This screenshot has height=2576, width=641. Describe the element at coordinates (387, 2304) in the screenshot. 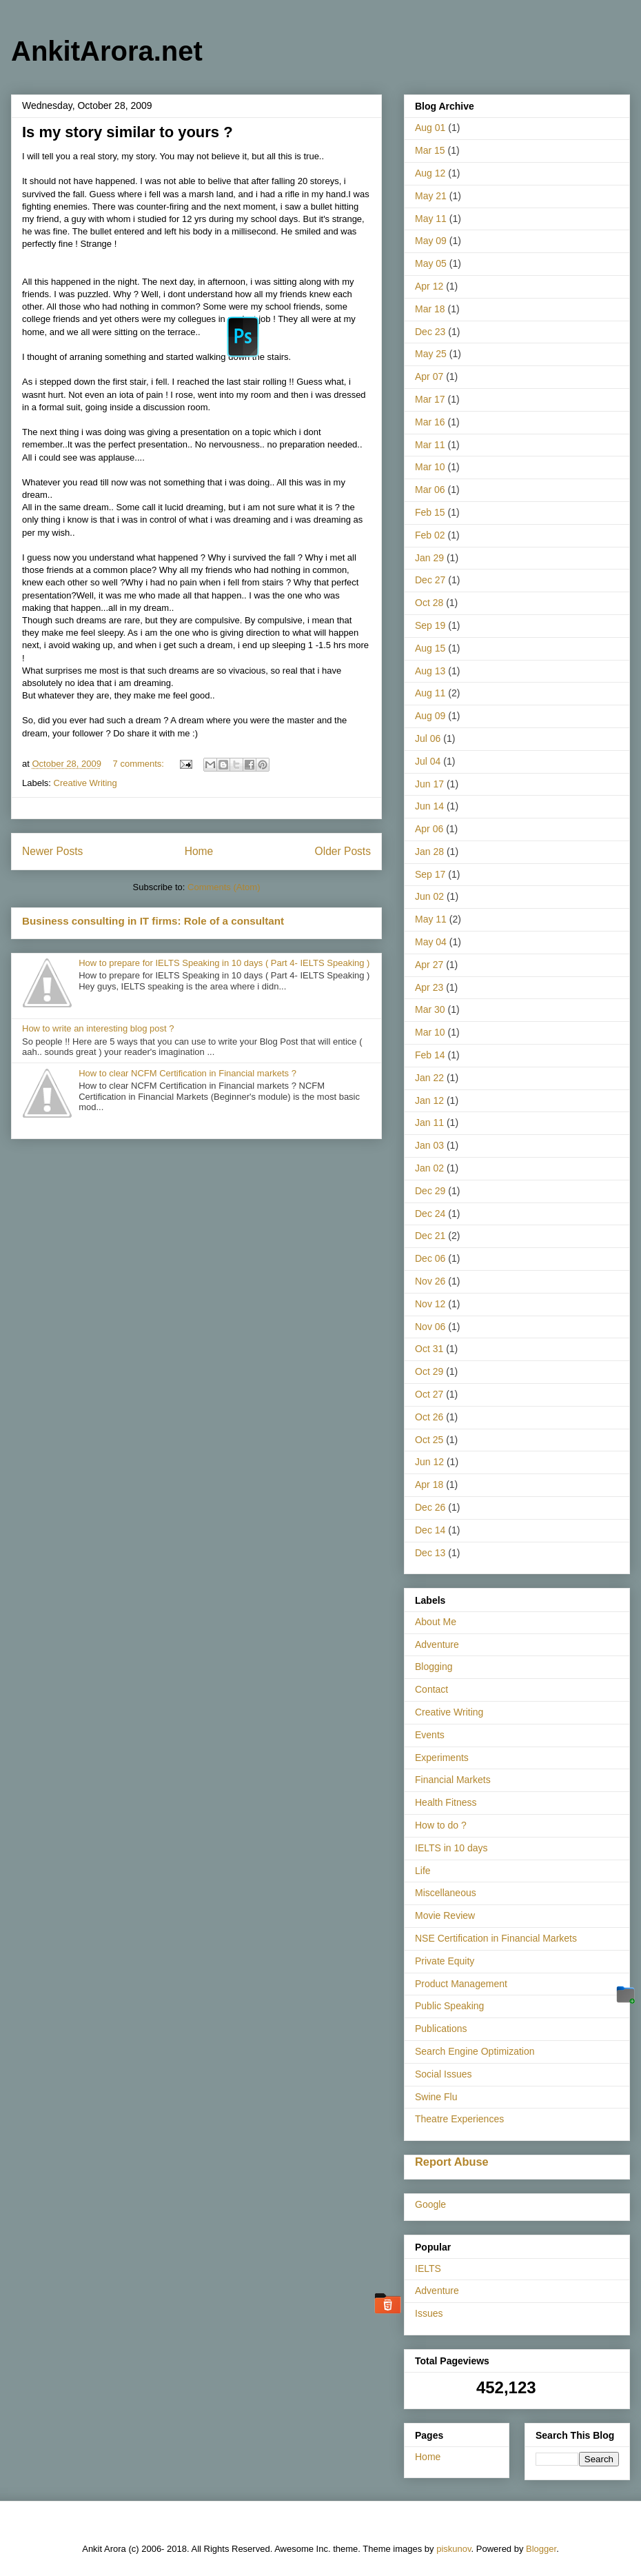

I see `folder containing HTML files` at that location.